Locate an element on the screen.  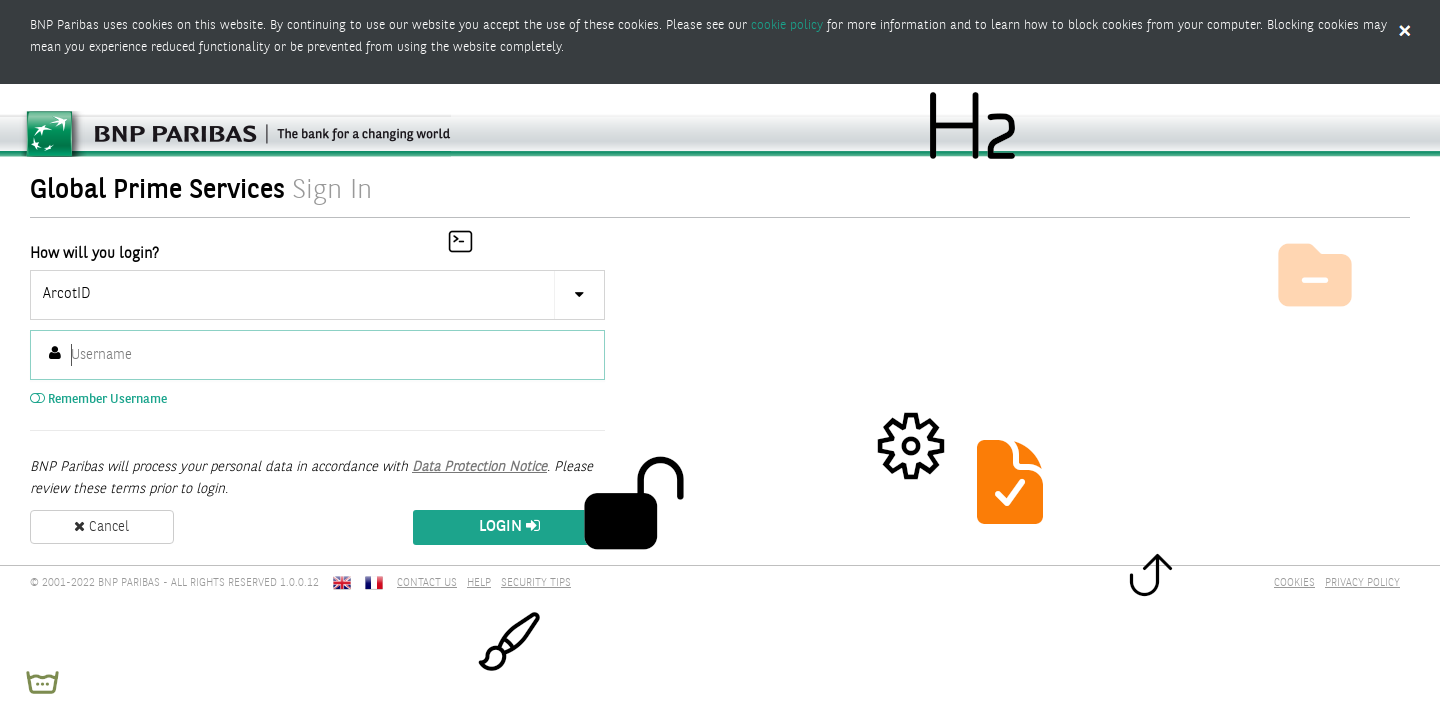
access drawing or painting tools is located at coordinates (510, 641).